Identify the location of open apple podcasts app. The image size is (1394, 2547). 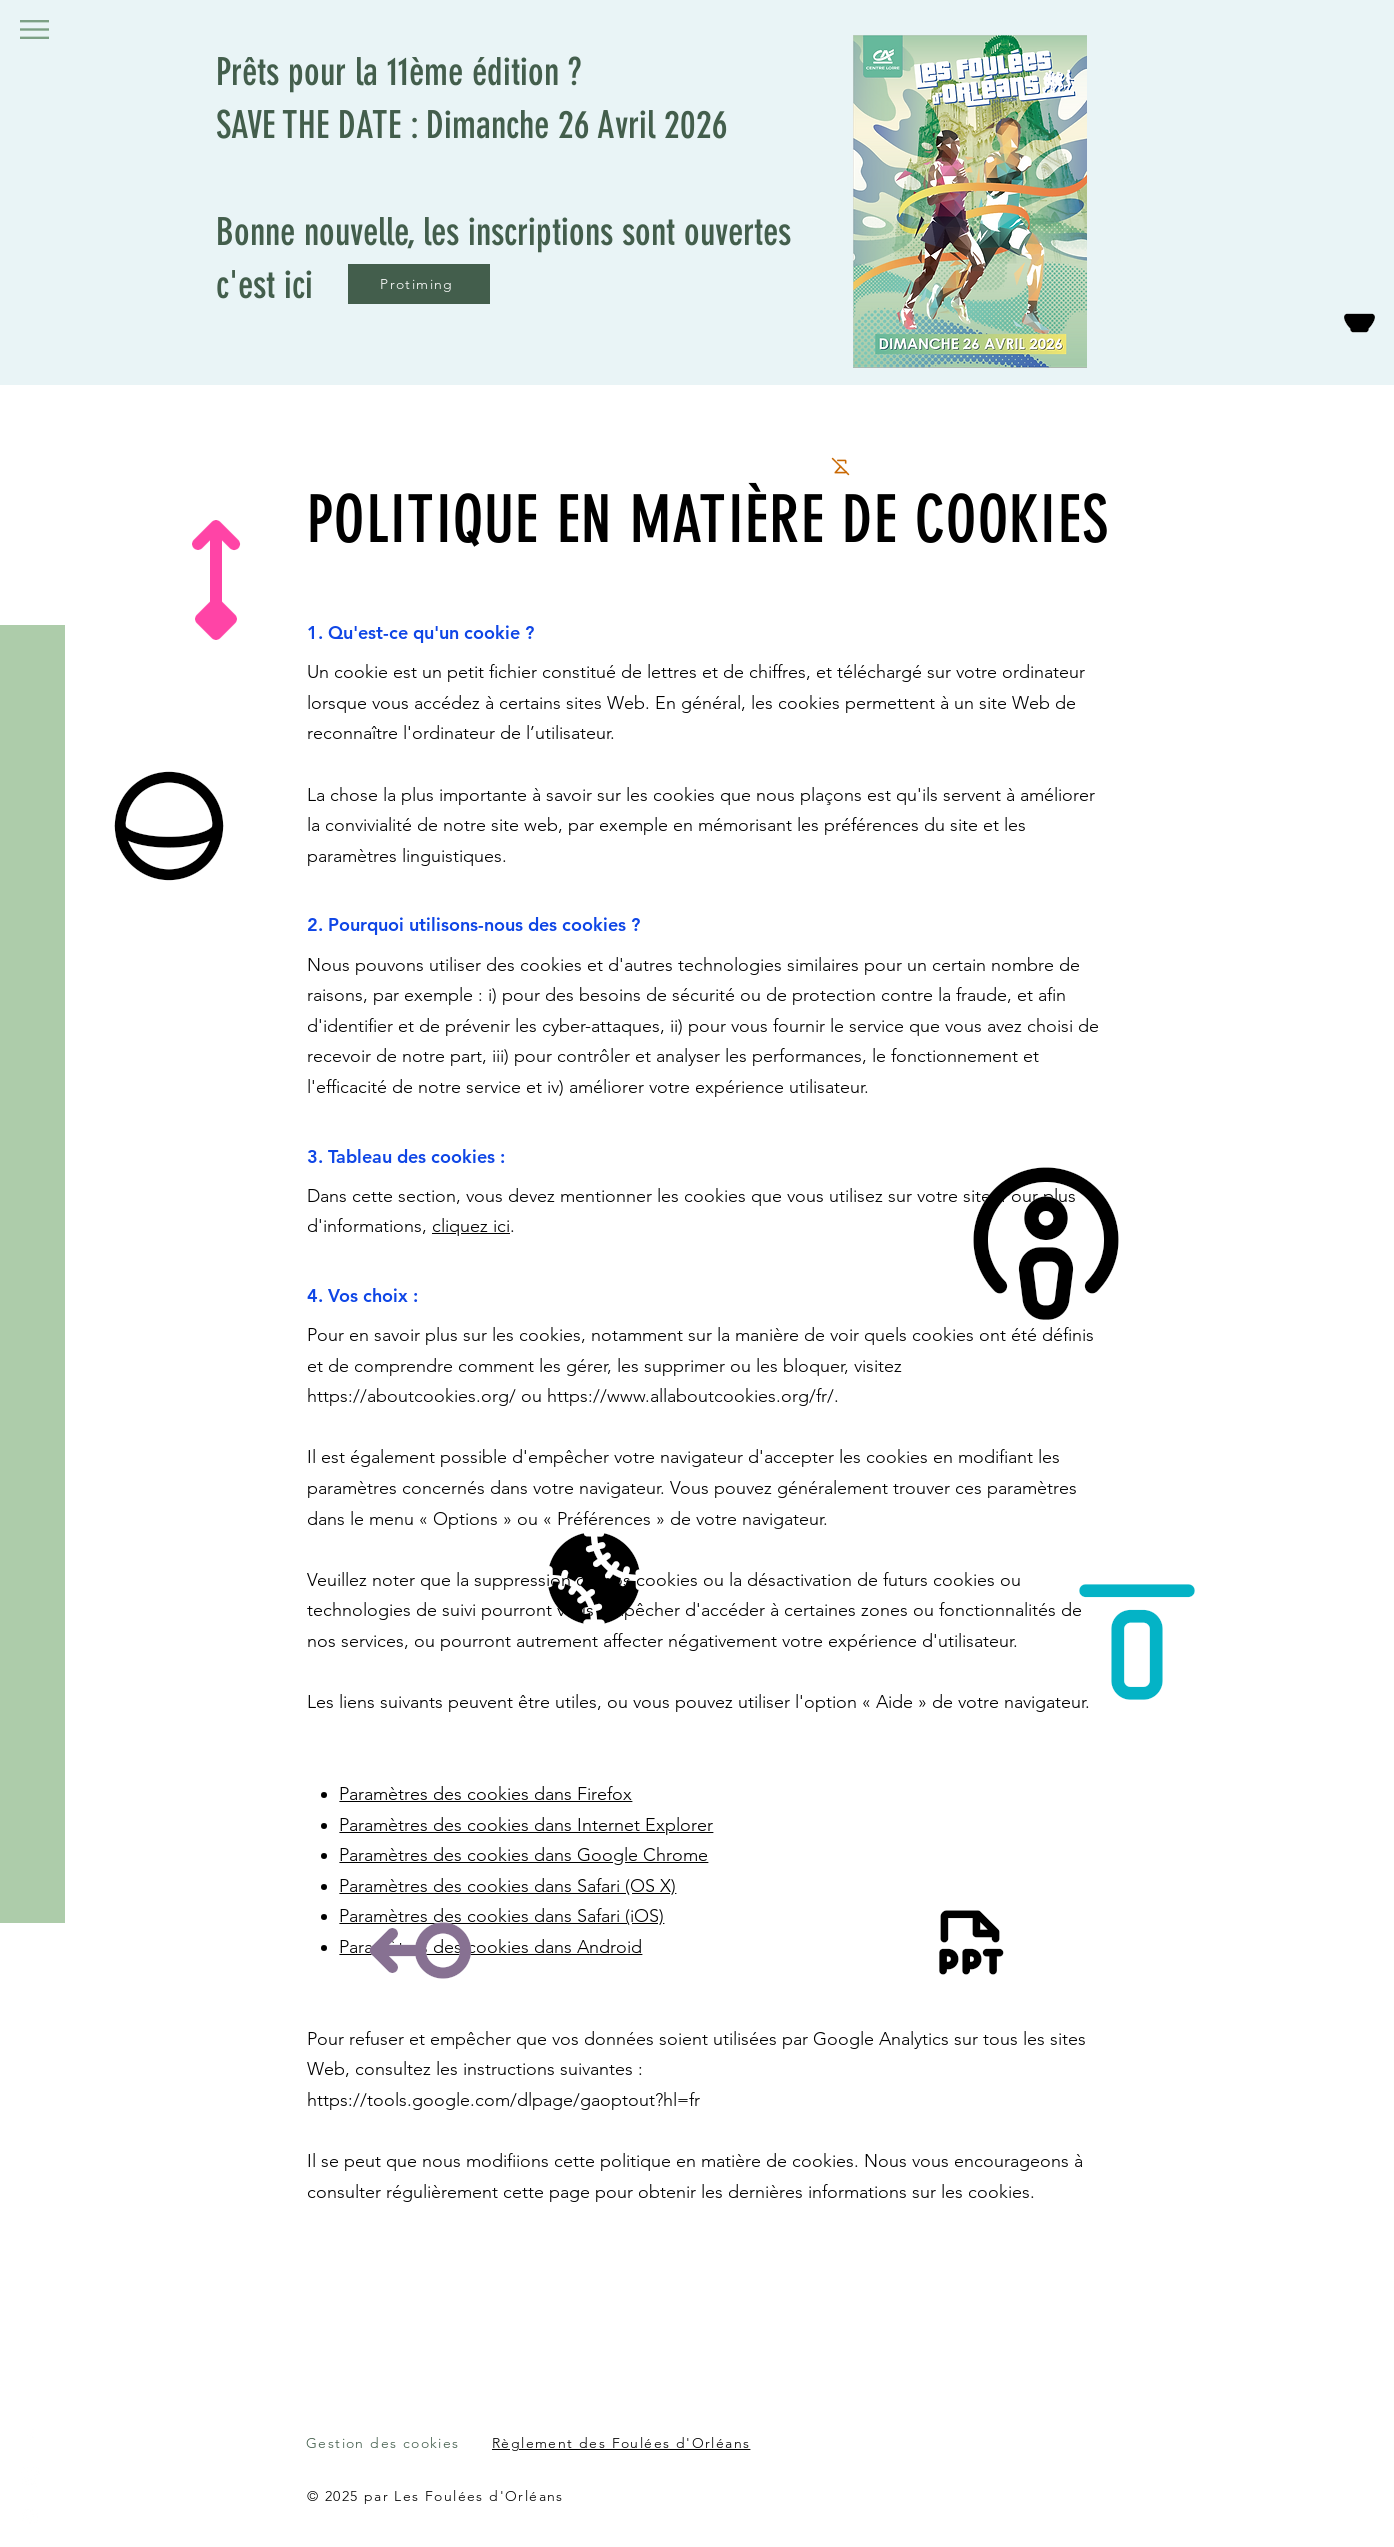
(1046, 1240).